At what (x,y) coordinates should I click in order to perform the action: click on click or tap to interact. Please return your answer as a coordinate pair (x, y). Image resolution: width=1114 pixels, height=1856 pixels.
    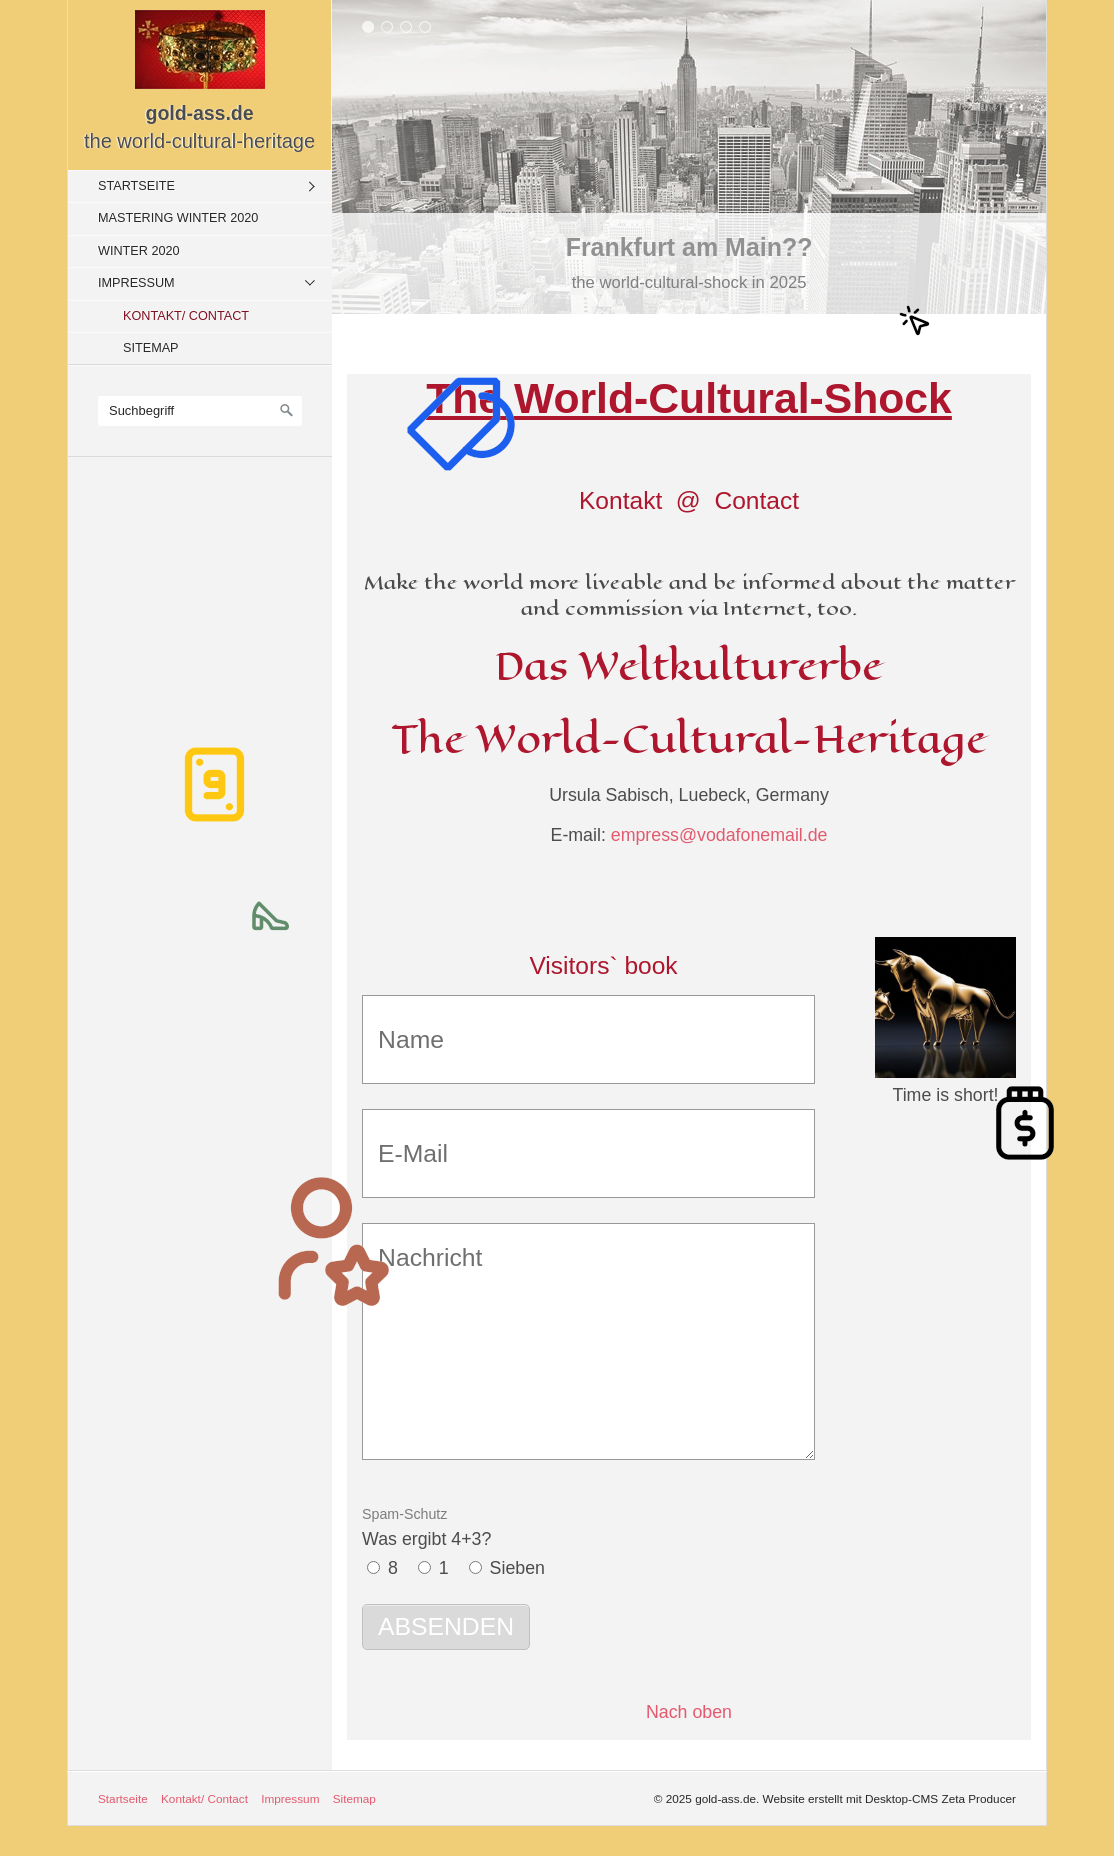
    Looking at the image, I should click on (915, 321).